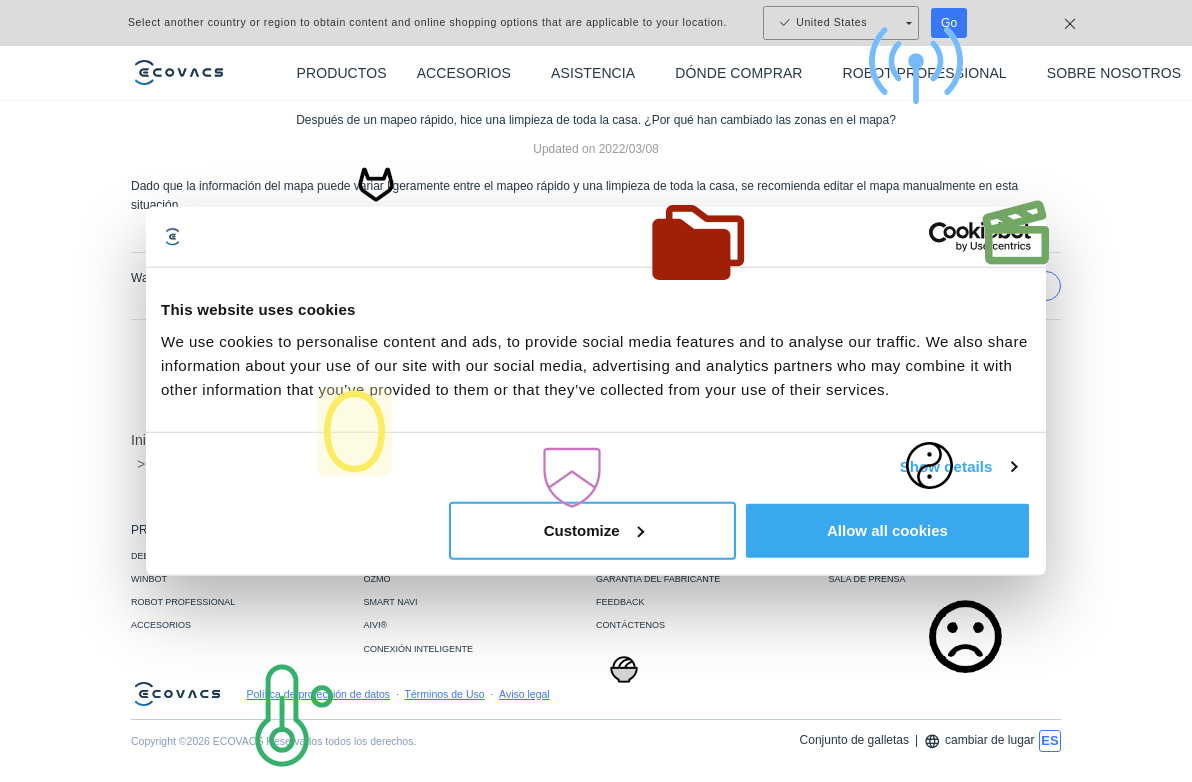  What do you see at coordinates (696, 242) in the screenshot?
I see `browse all folders` at bounding box center [696, 242].